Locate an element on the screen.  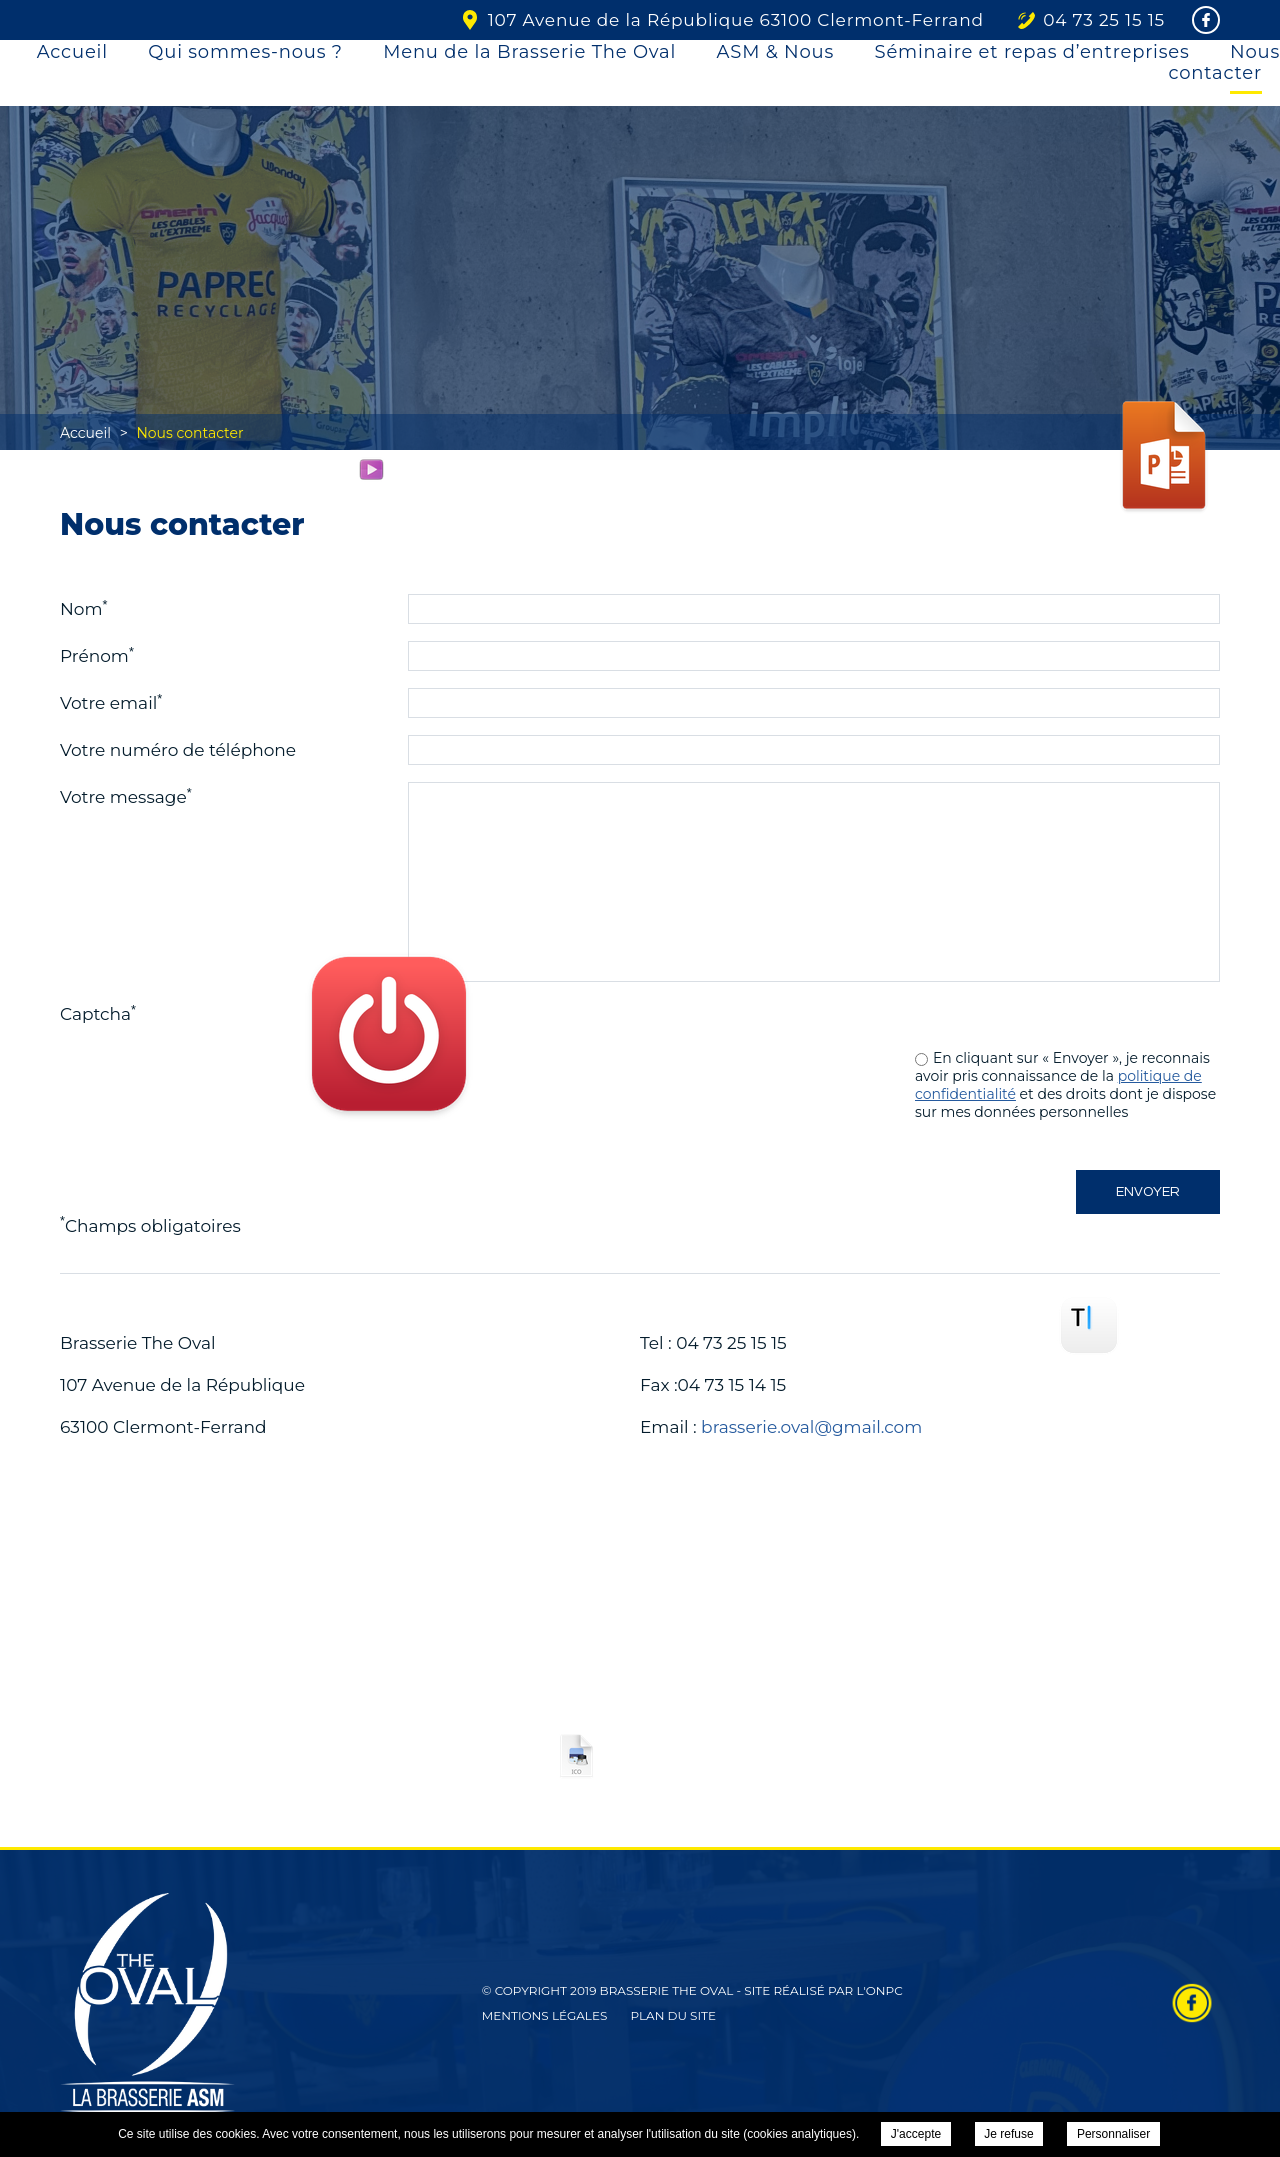
open the videos or media player app is located at coordinates (371, 469).